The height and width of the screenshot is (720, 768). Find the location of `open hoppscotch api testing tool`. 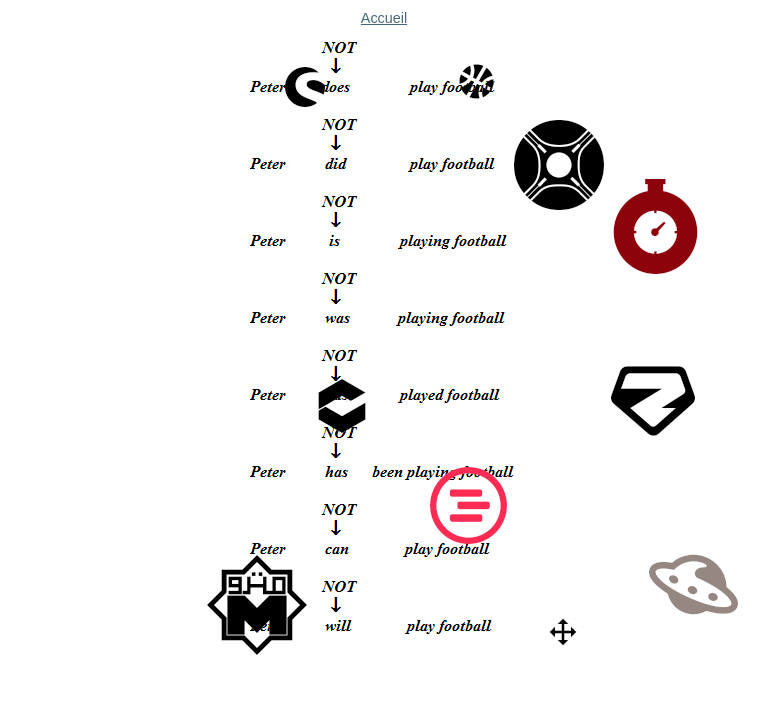

open hoppscotch api testing tool is located at coordinates (693, 584).